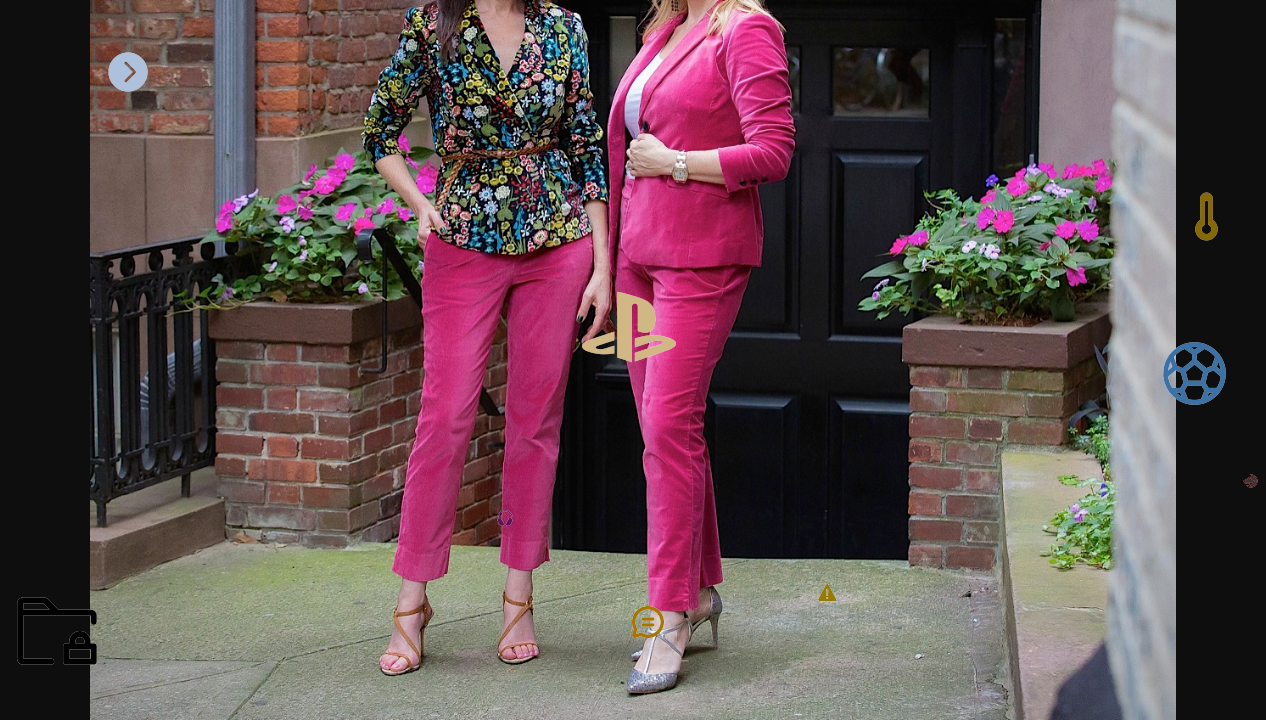 The width and height of the screenshot is (1266, 720). I want to click on view current temperature, so click(1206, 216).